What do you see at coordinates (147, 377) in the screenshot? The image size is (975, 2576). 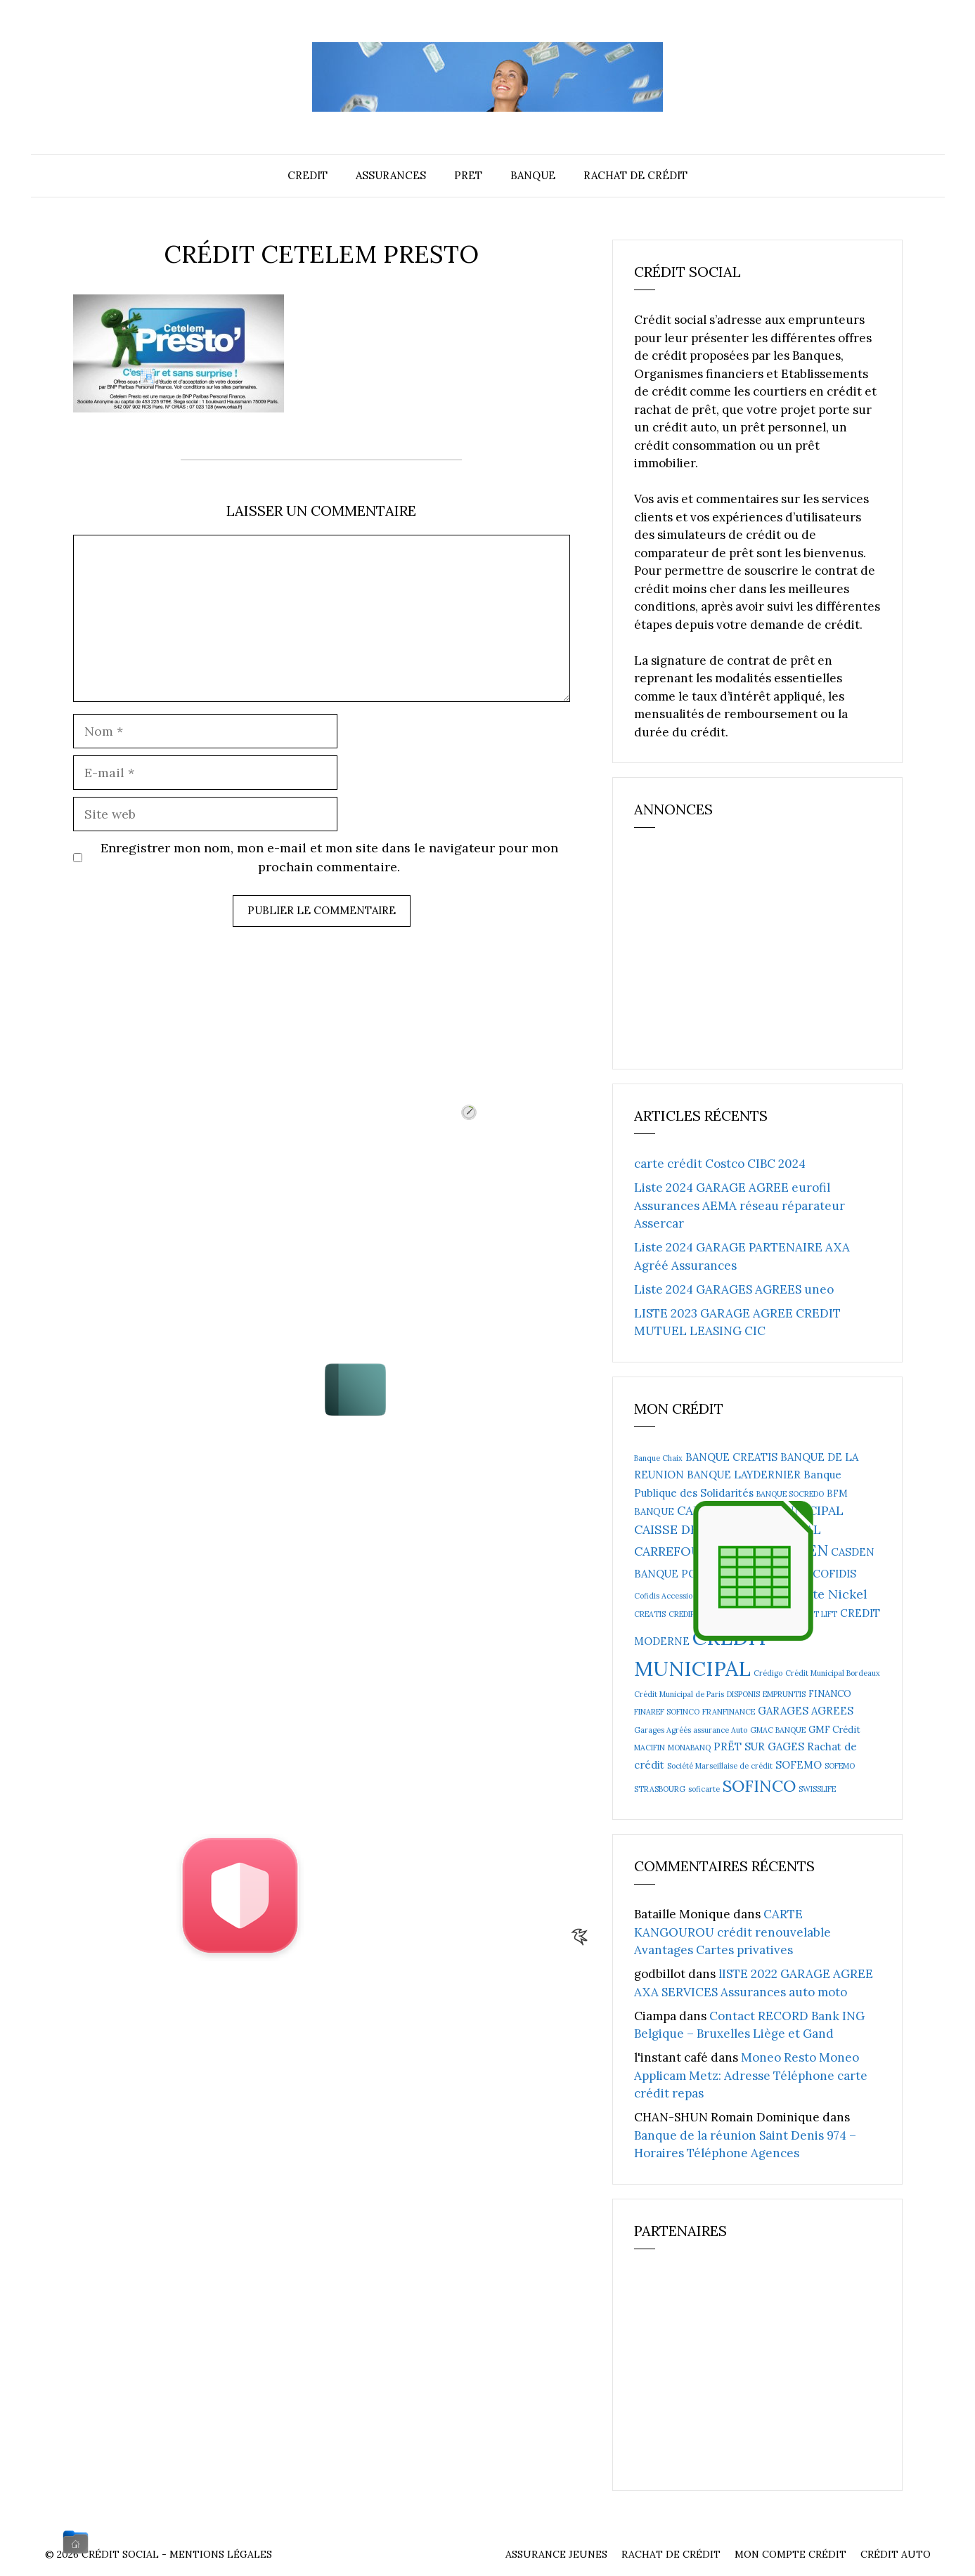 I see `a gettext translation template file (.pot)` at bounding box center [147, 377].